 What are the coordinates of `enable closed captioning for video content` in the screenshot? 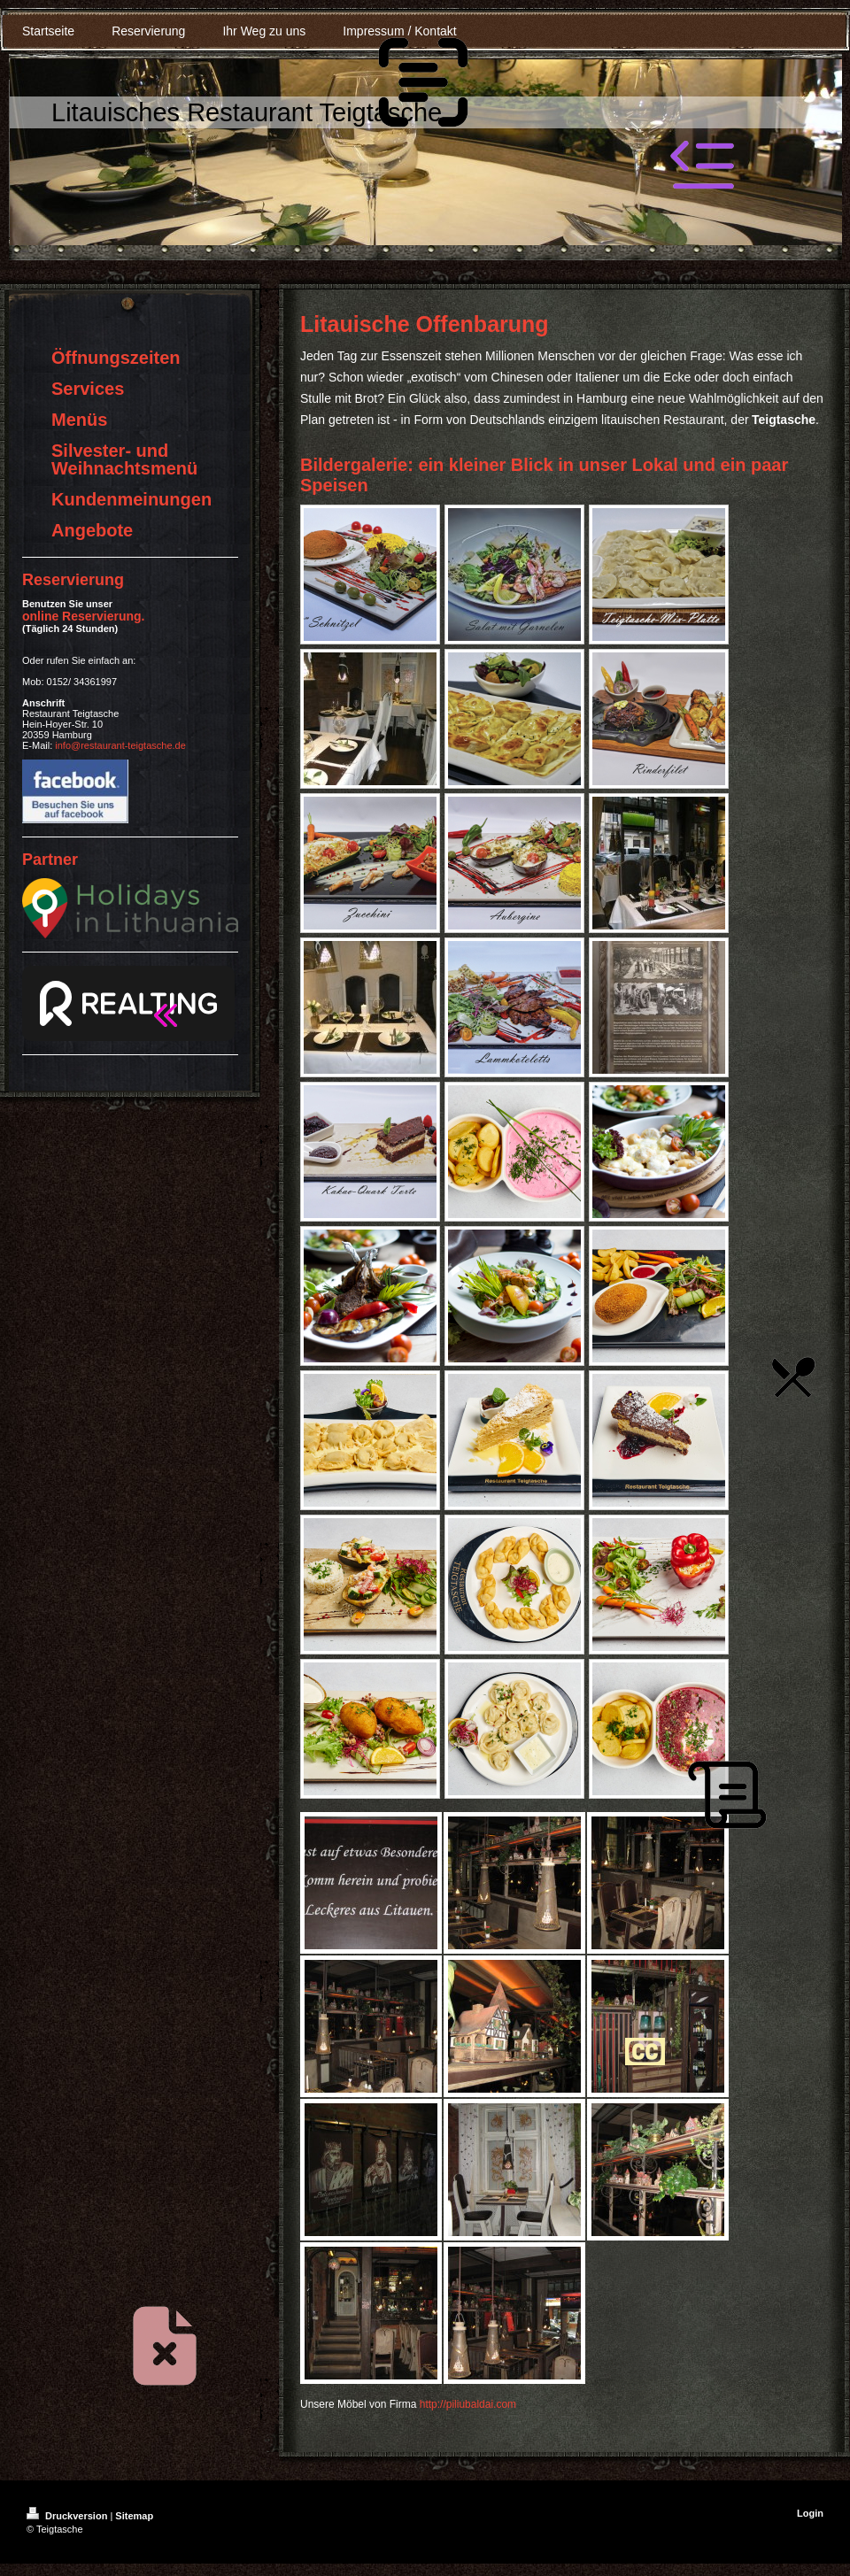 It's located at (645, 2051).